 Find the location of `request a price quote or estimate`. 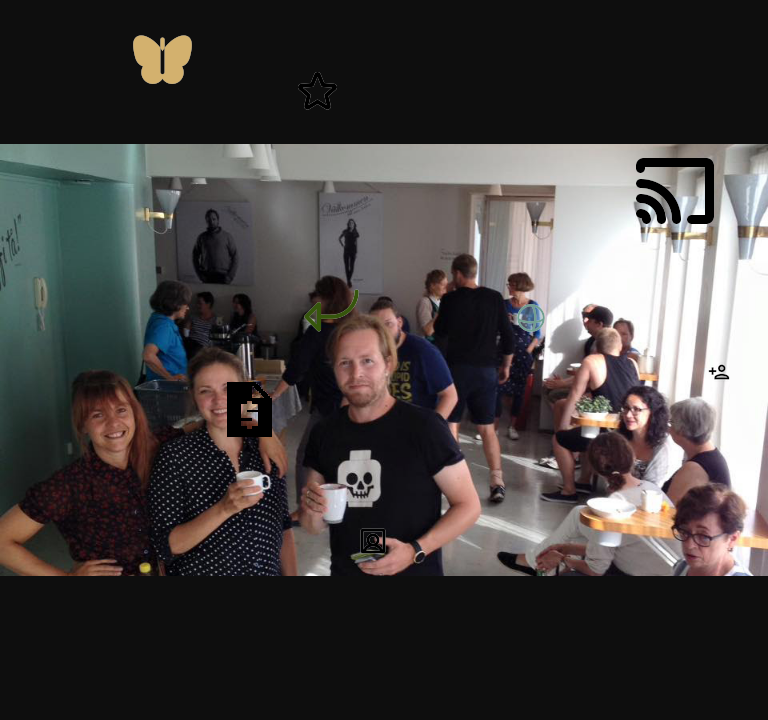

request a price quote or estimate is located at coordinates (249, 409).